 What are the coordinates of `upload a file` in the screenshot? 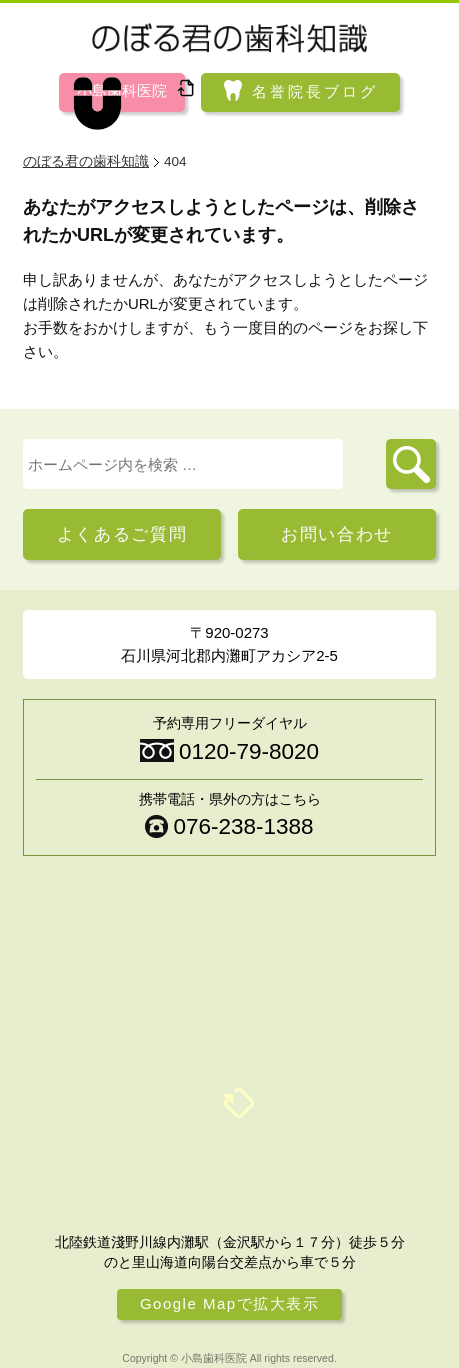 It's located at (186, 88).